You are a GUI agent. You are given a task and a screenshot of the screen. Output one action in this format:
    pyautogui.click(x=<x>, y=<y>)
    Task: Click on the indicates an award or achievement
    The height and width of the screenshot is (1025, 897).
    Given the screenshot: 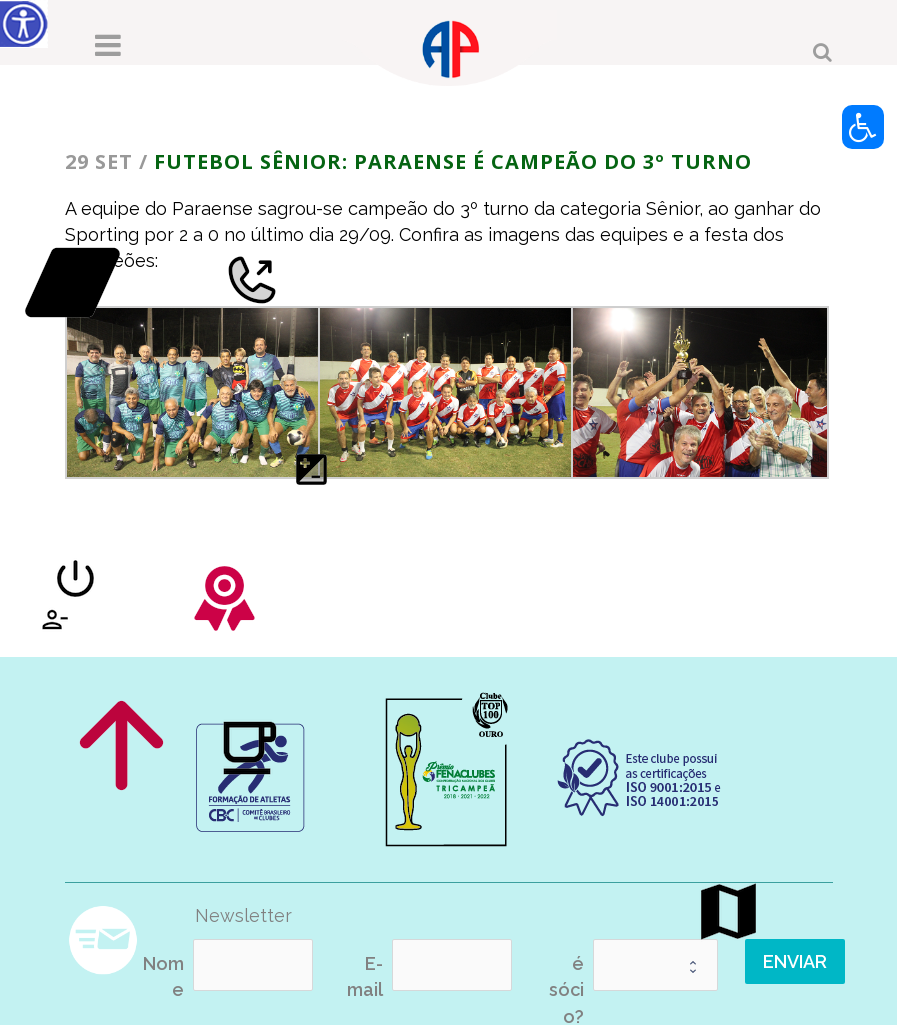 What is the action you would take?
    pyautogui.click(x=224, y=598)
    